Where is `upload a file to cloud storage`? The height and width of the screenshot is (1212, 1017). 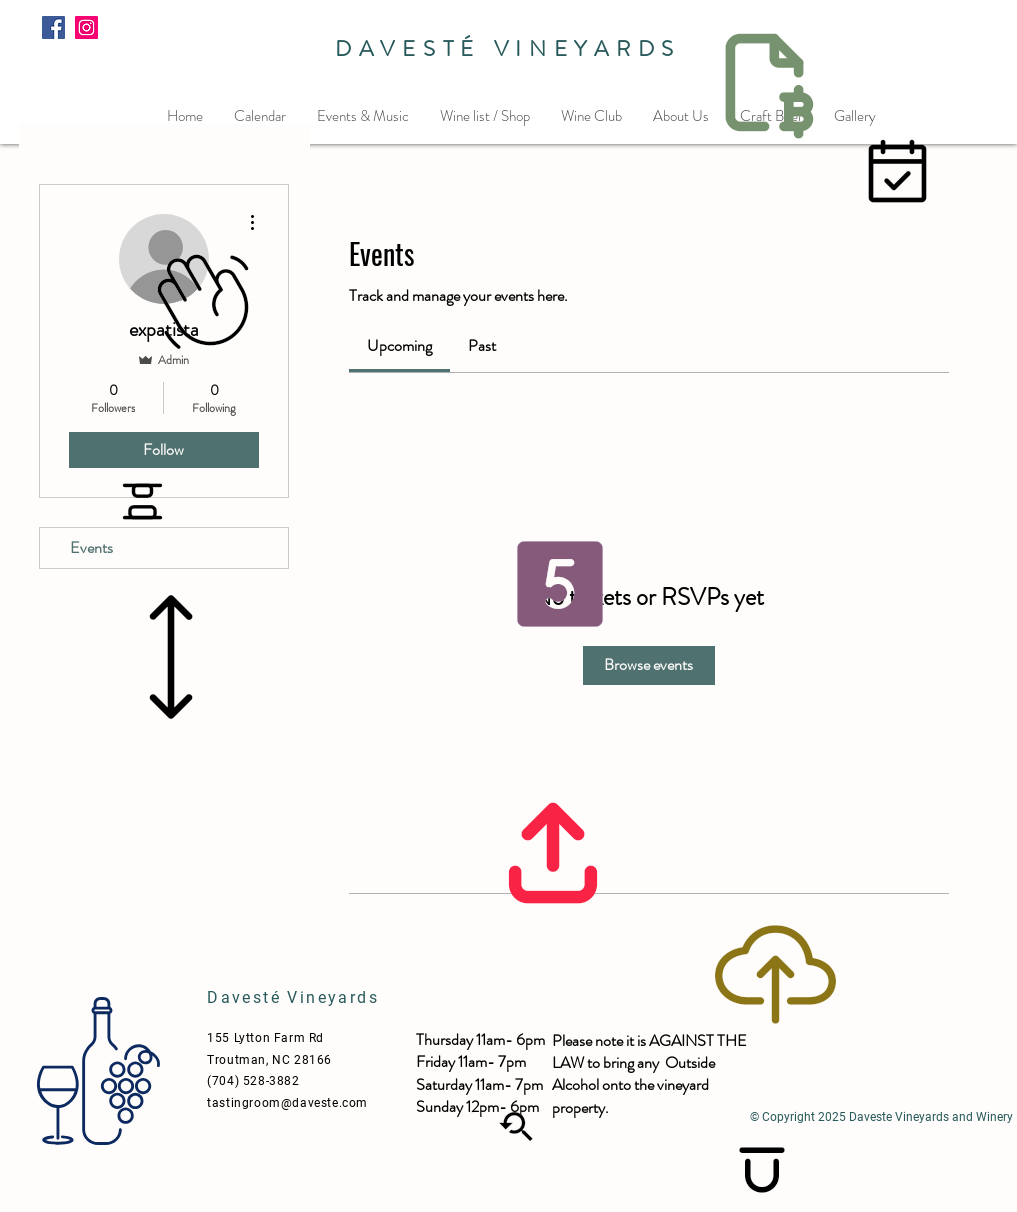
upload a file to cloud storage is located at coordinates (775, 974).